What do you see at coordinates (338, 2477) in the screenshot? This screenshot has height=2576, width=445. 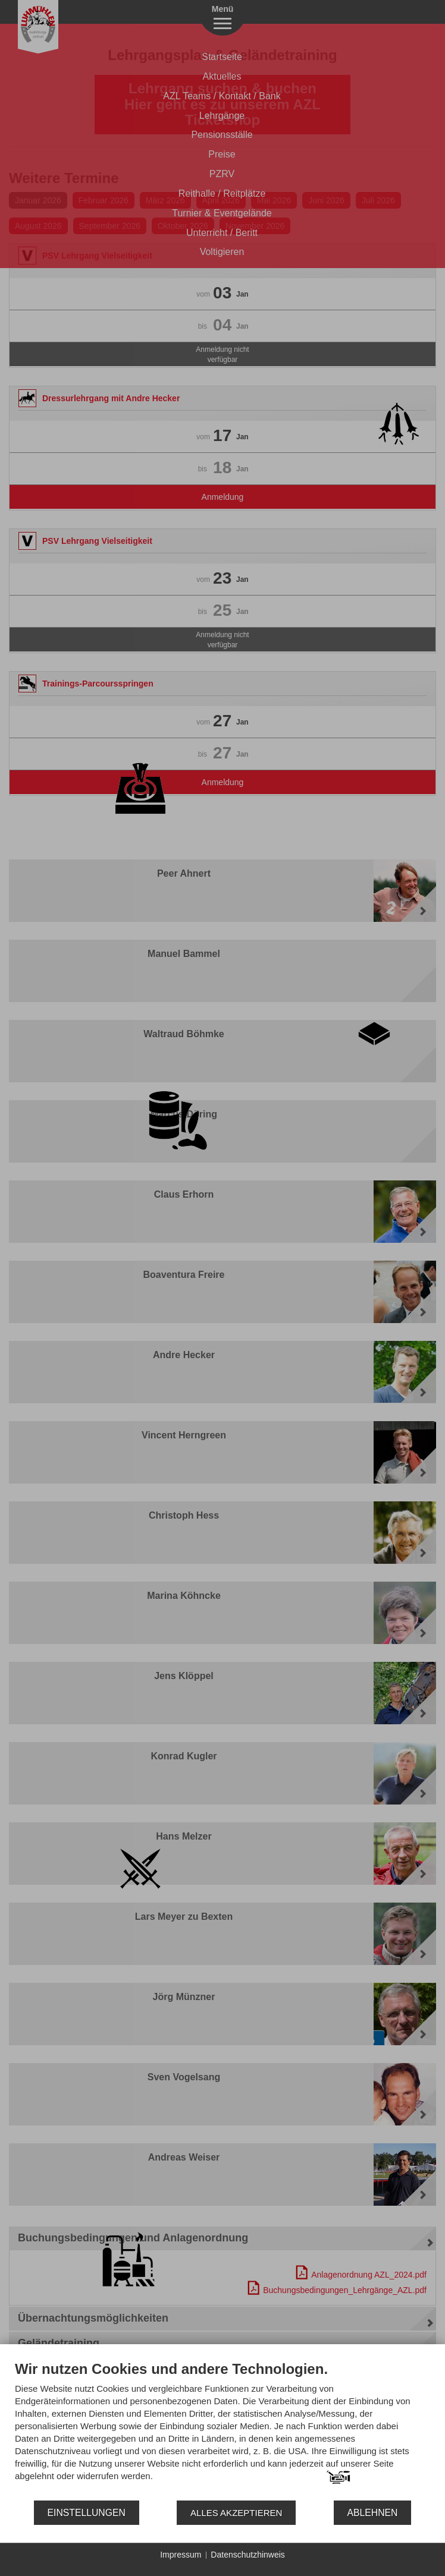 I see `start recording video` at bounding box center [338, 2477].